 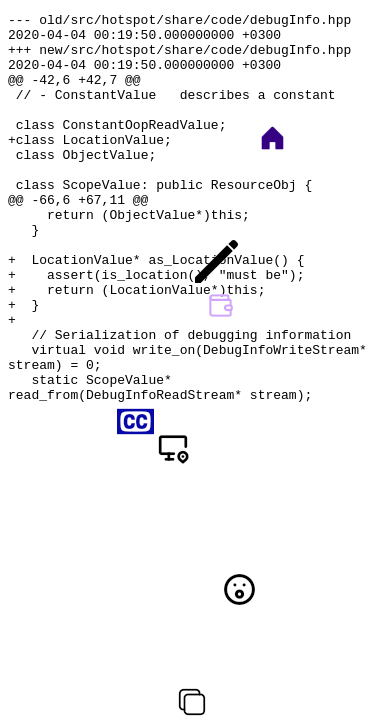 I want to click on enable closed captioning for video content, so click(x=135, y=421).